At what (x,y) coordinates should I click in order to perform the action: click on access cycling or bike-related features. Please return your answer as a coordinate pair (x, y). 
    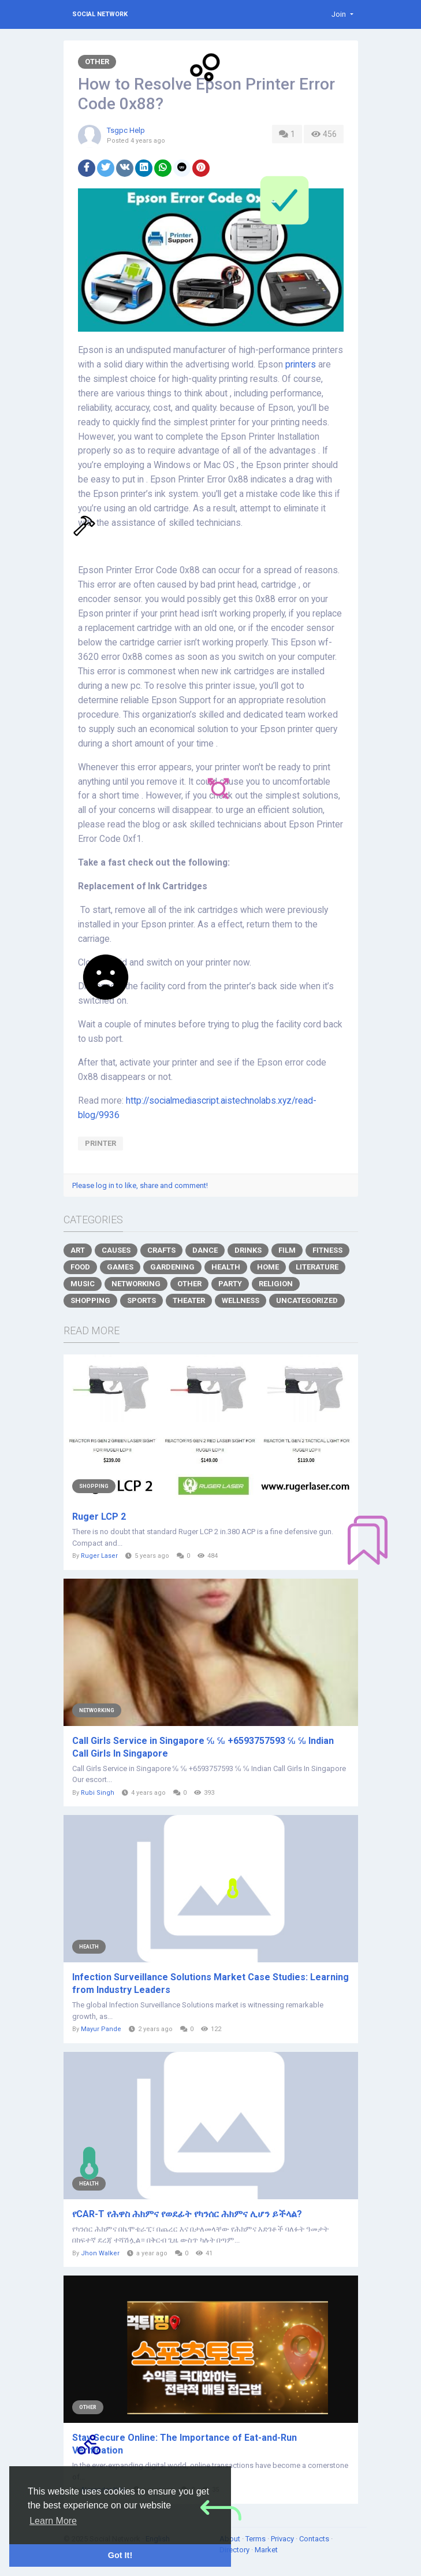
    Looking at the image, I should click on (89, 2445).